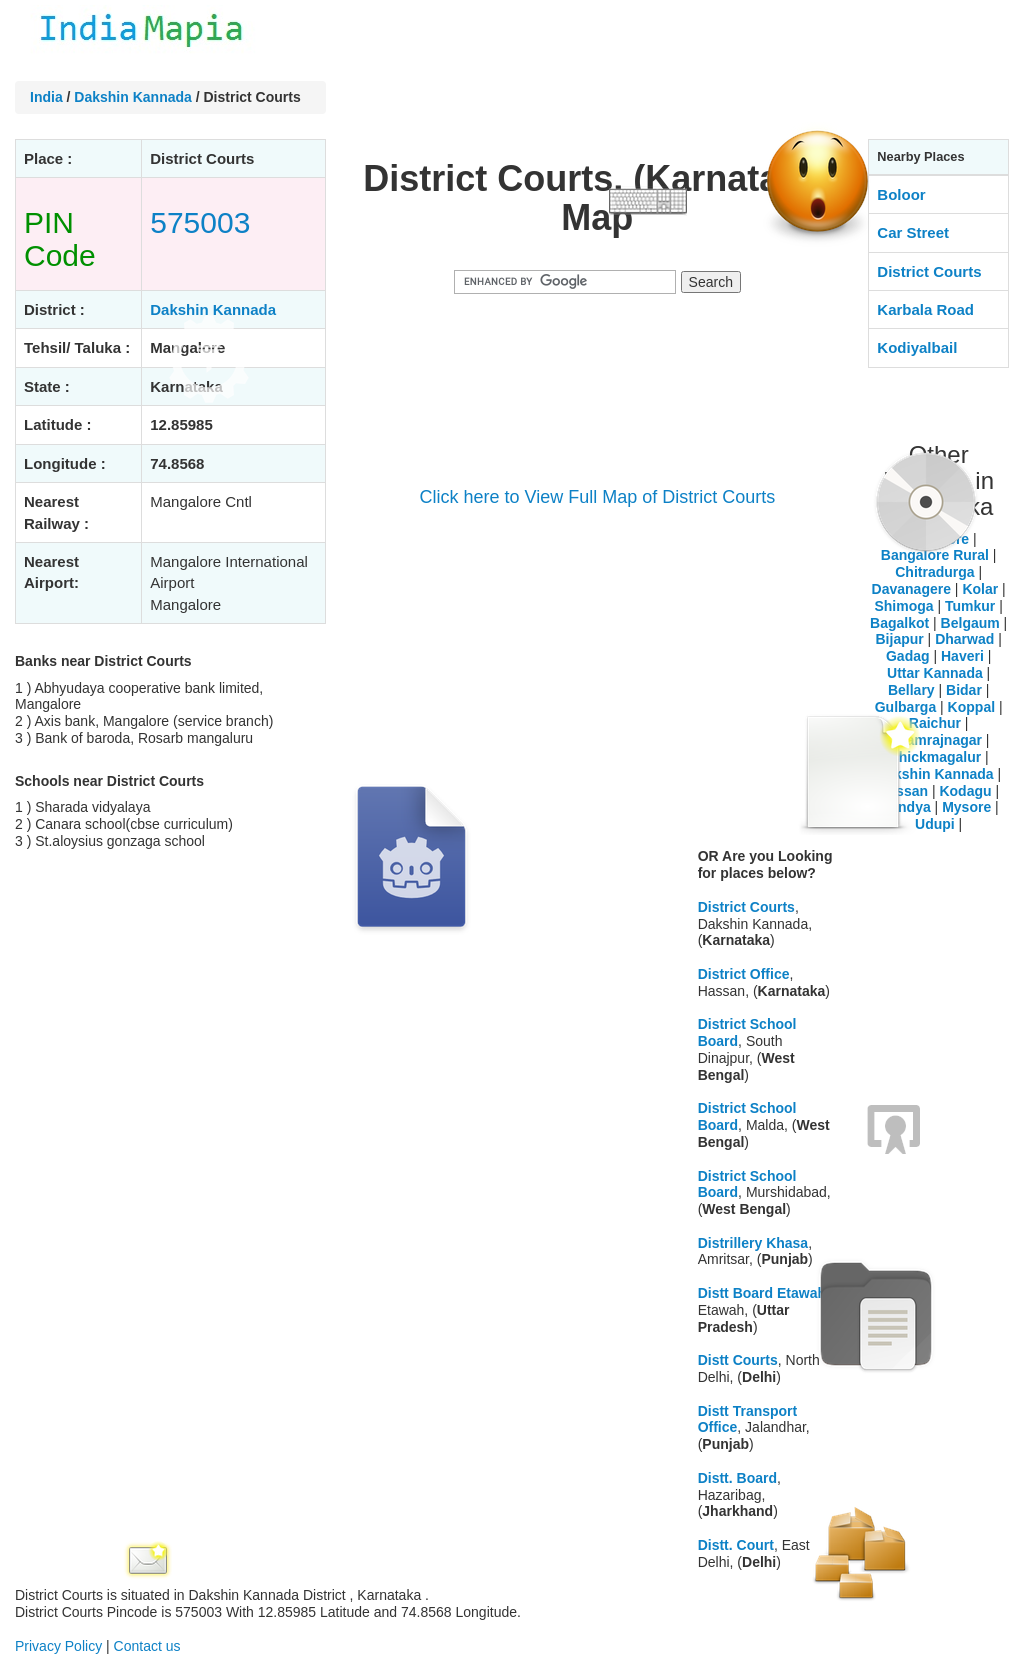 The image size is (1024, 1655). What do you see at coordinates (411, 859) in the screenshot?
I see `a godot game engine project file` at bounding box center [411, 859].